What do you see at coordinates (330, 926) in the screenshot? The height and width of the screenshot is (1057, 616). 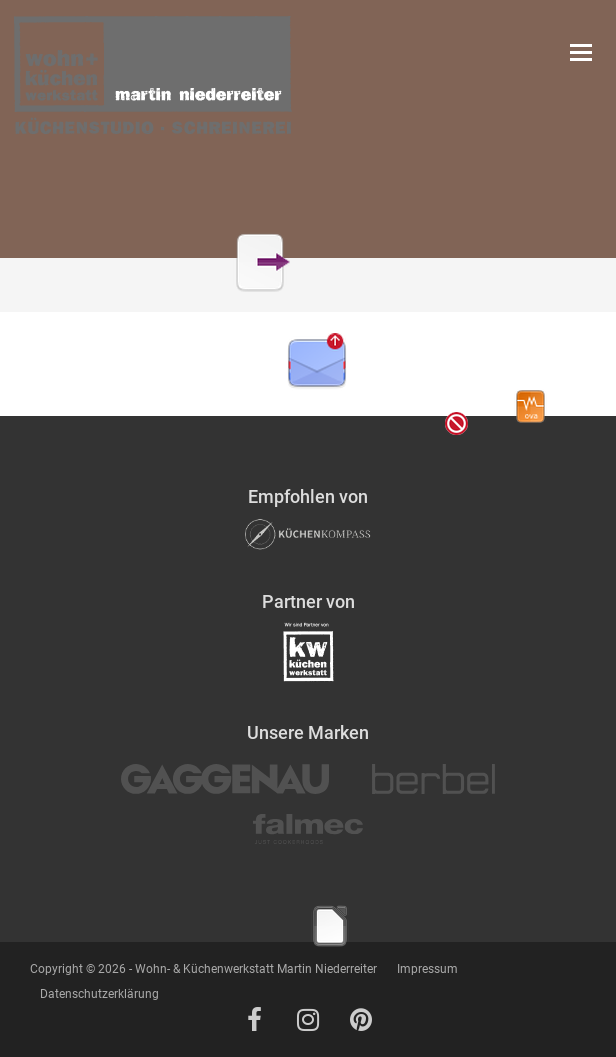 I see `open libreoffice start center` at bounding box center [330, 926].